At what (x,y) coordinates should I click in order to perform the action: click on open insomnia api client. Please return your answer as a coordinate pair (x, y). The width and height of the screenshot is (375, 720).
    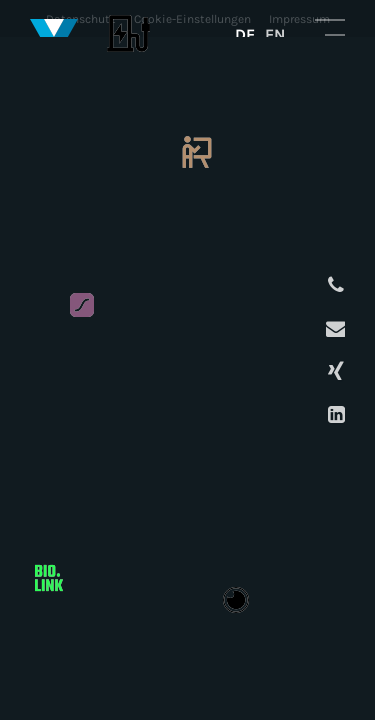
    Looking at the image, I should click on (236, 600).